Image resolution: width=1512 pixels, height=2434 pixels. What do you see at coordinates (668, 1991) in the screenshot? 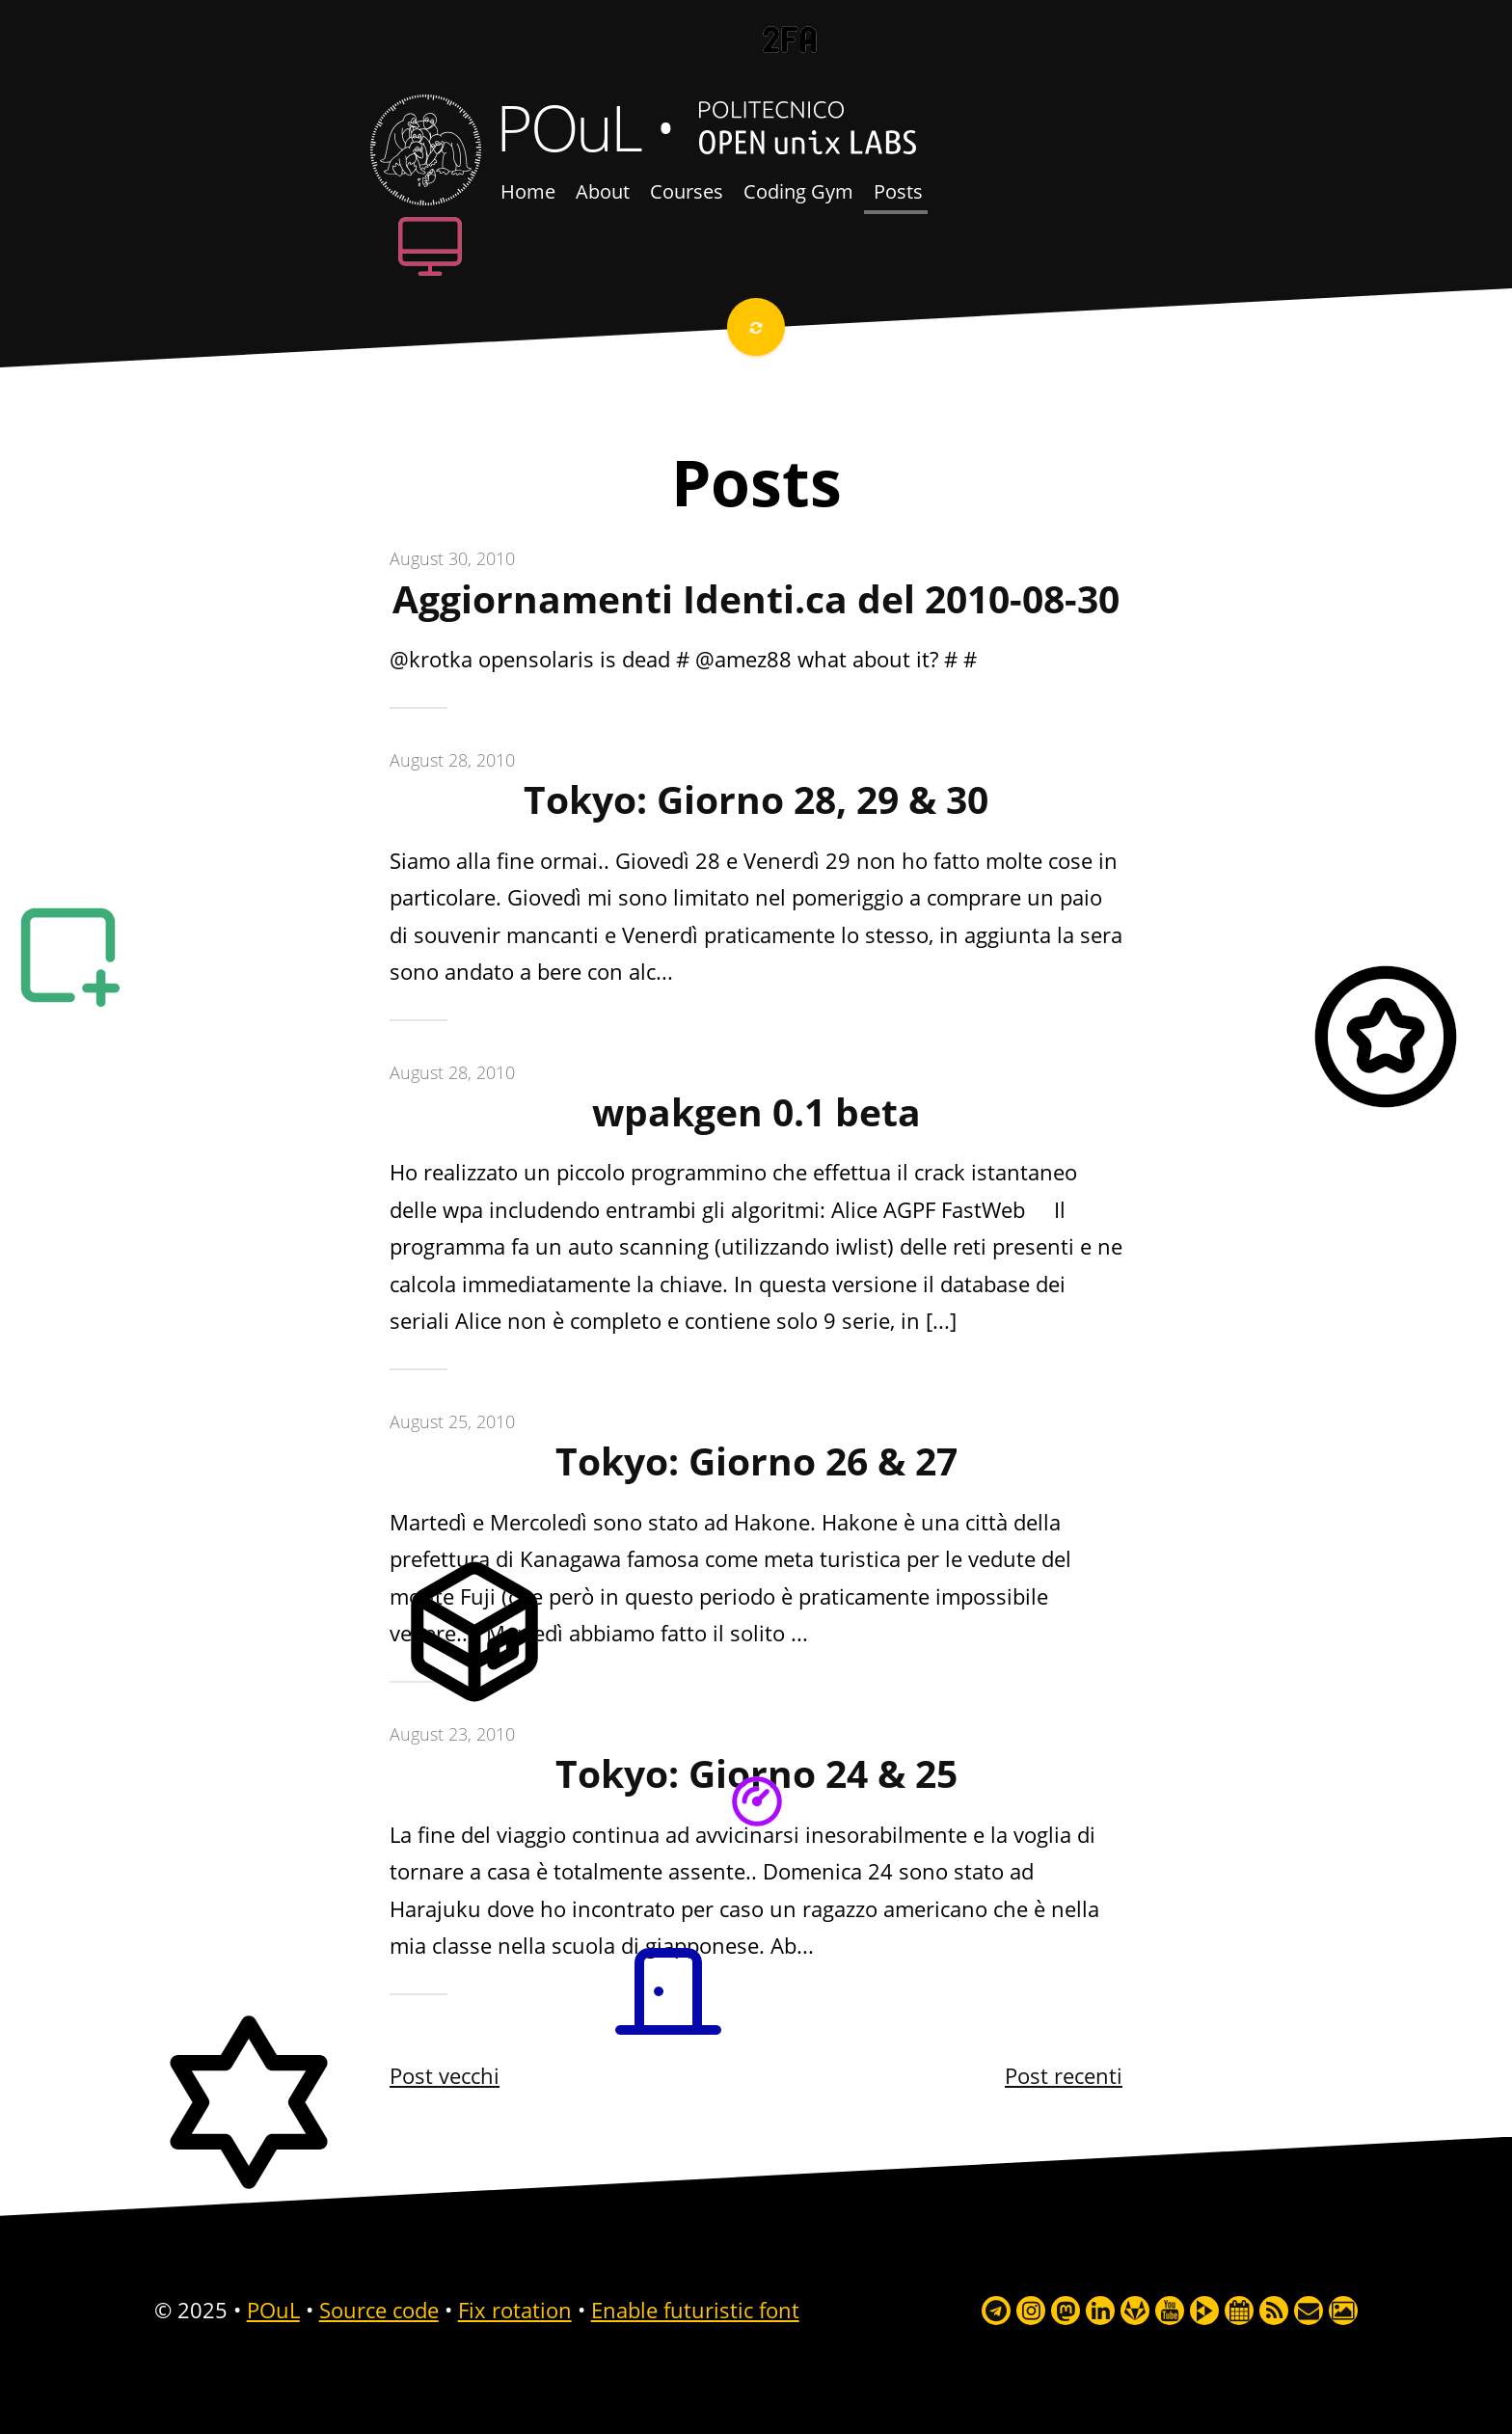
I see `log out or exit the application` at bounding box center [668, 1991].